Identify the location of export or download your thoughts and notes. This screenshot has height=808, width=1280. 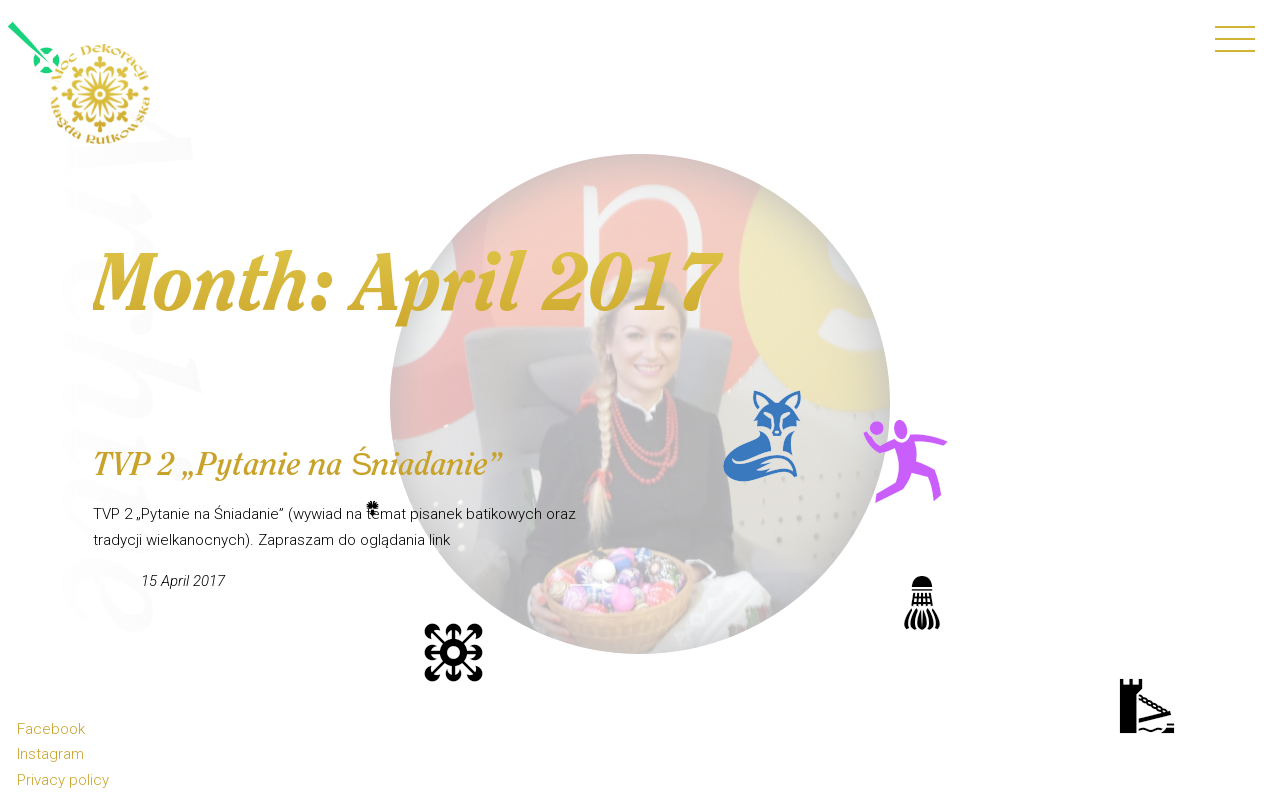
(372, 508).